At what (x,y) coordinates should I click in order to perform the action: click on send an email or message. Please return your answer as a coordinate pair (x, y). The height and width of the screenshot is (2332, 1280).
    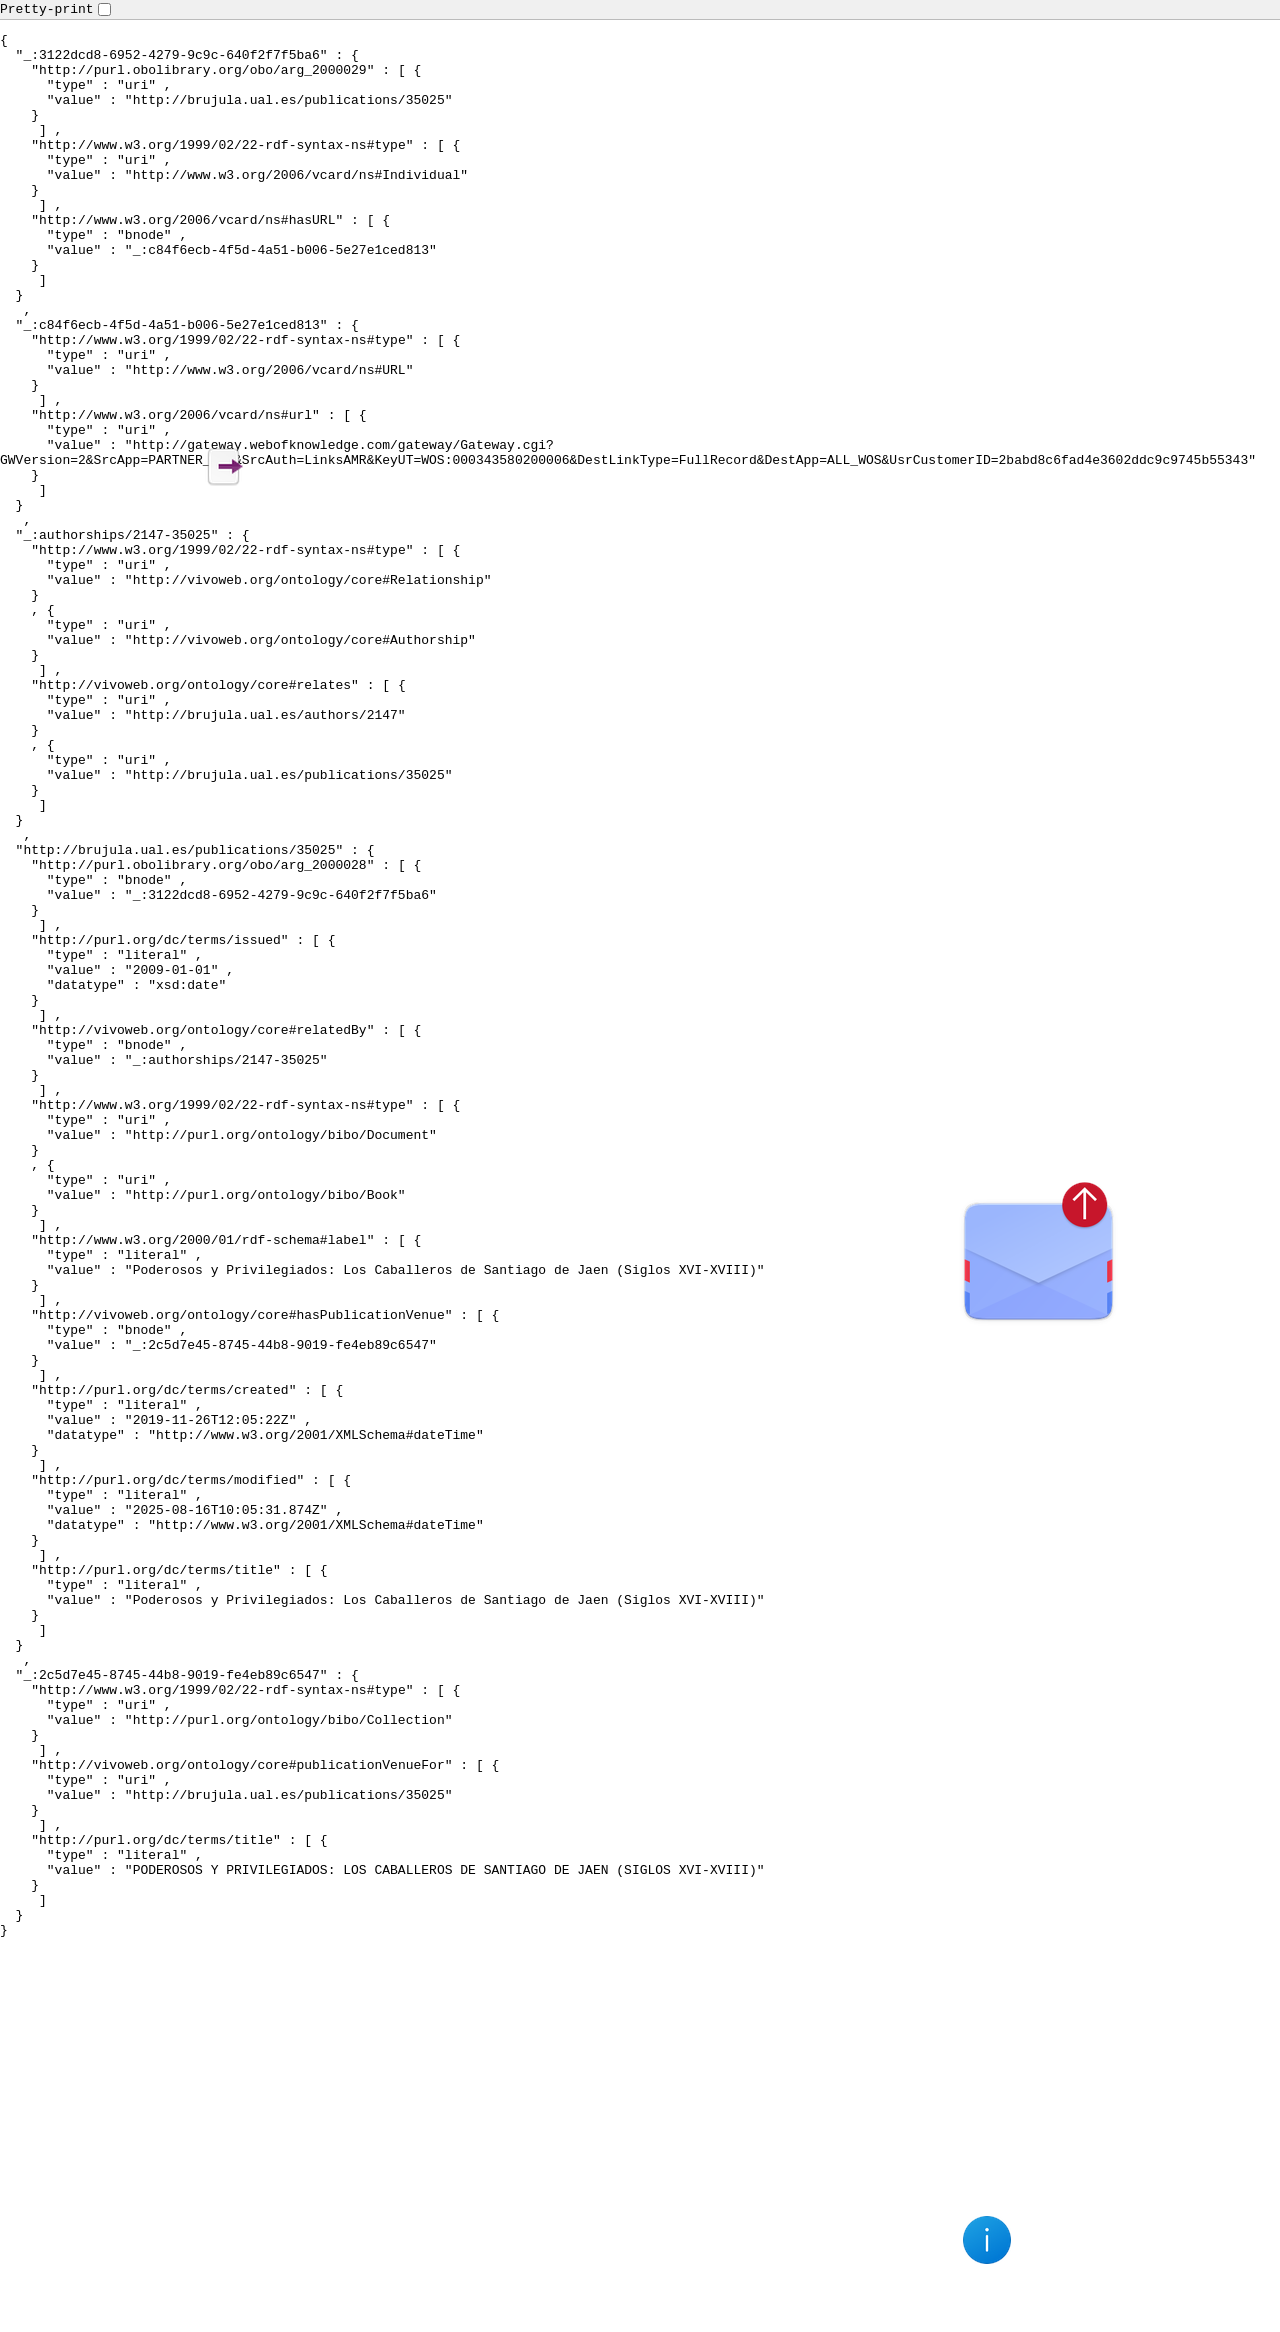
    Looking at the image, I should click on (1038, 1261).